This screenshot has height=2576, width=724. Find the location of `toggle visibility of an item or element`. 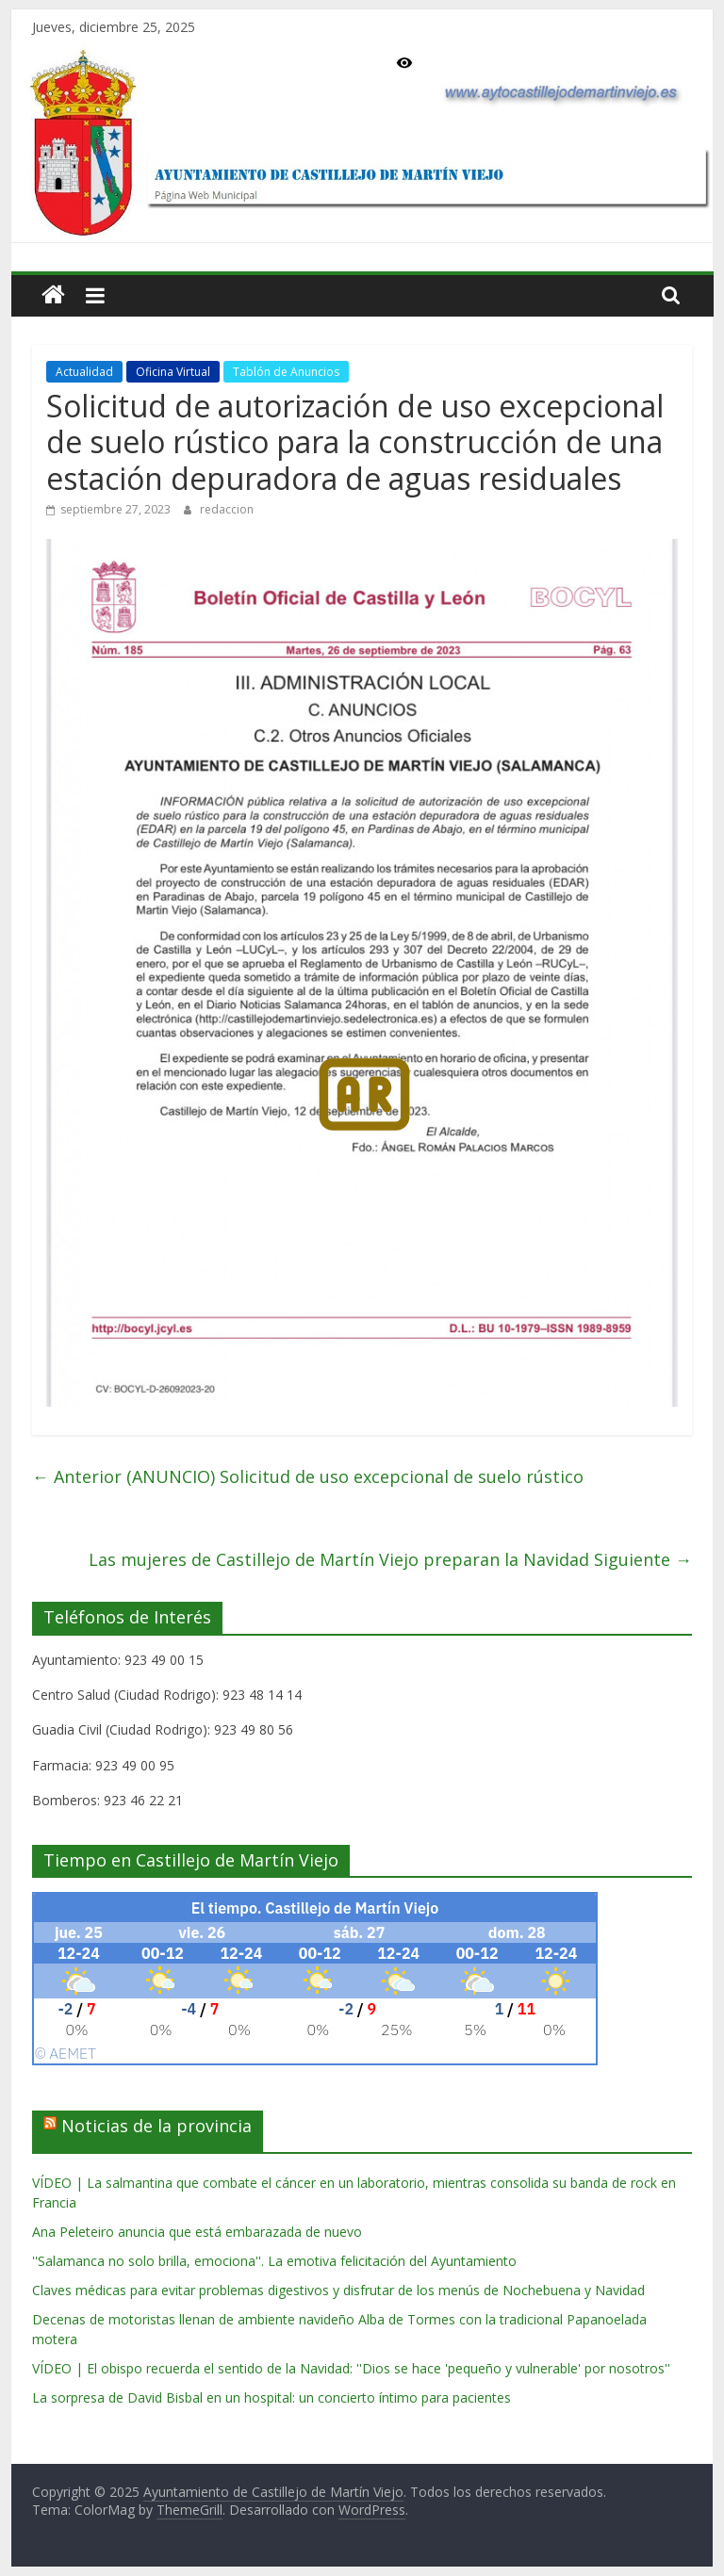

toggle visibility of an item or element is located at coordinates (404, 63).